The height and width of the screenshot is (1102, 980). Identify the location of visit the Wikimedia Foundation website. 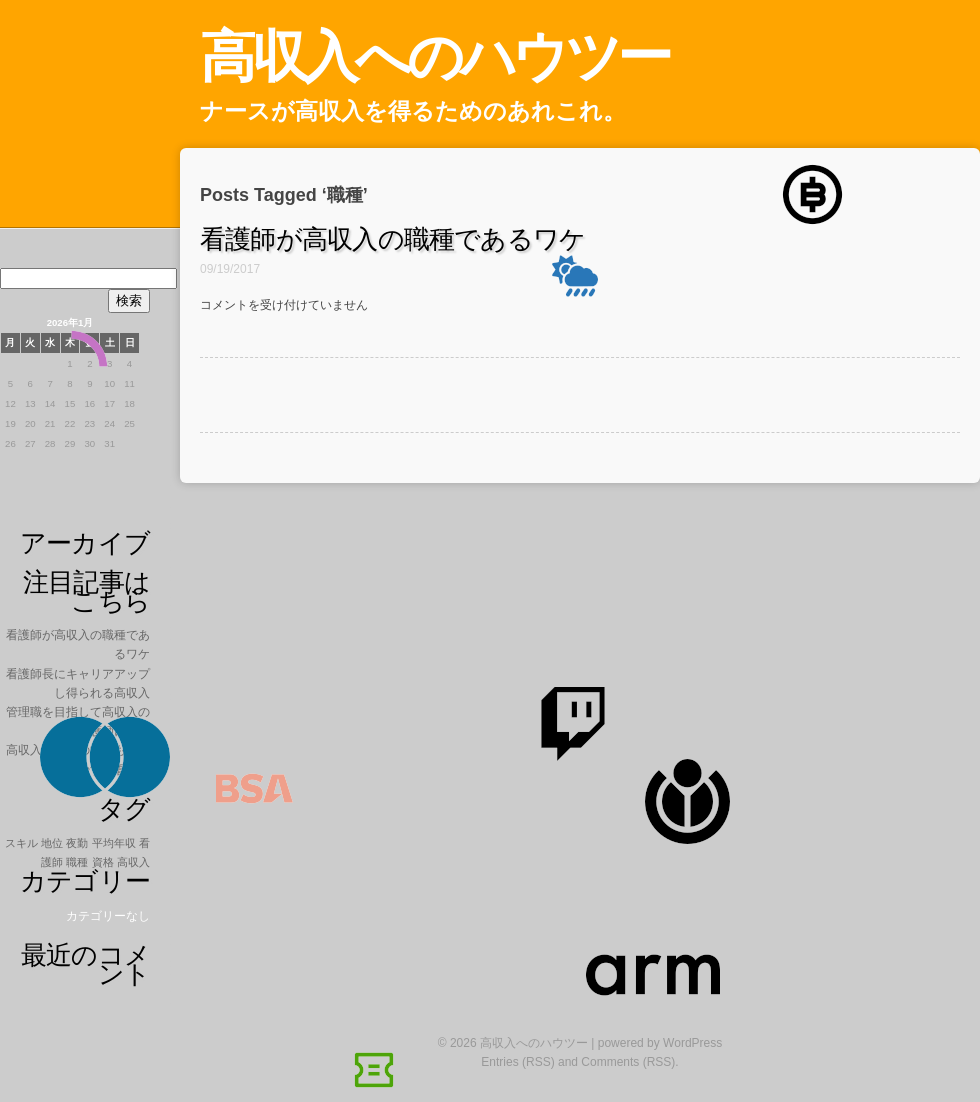
(687, 801).